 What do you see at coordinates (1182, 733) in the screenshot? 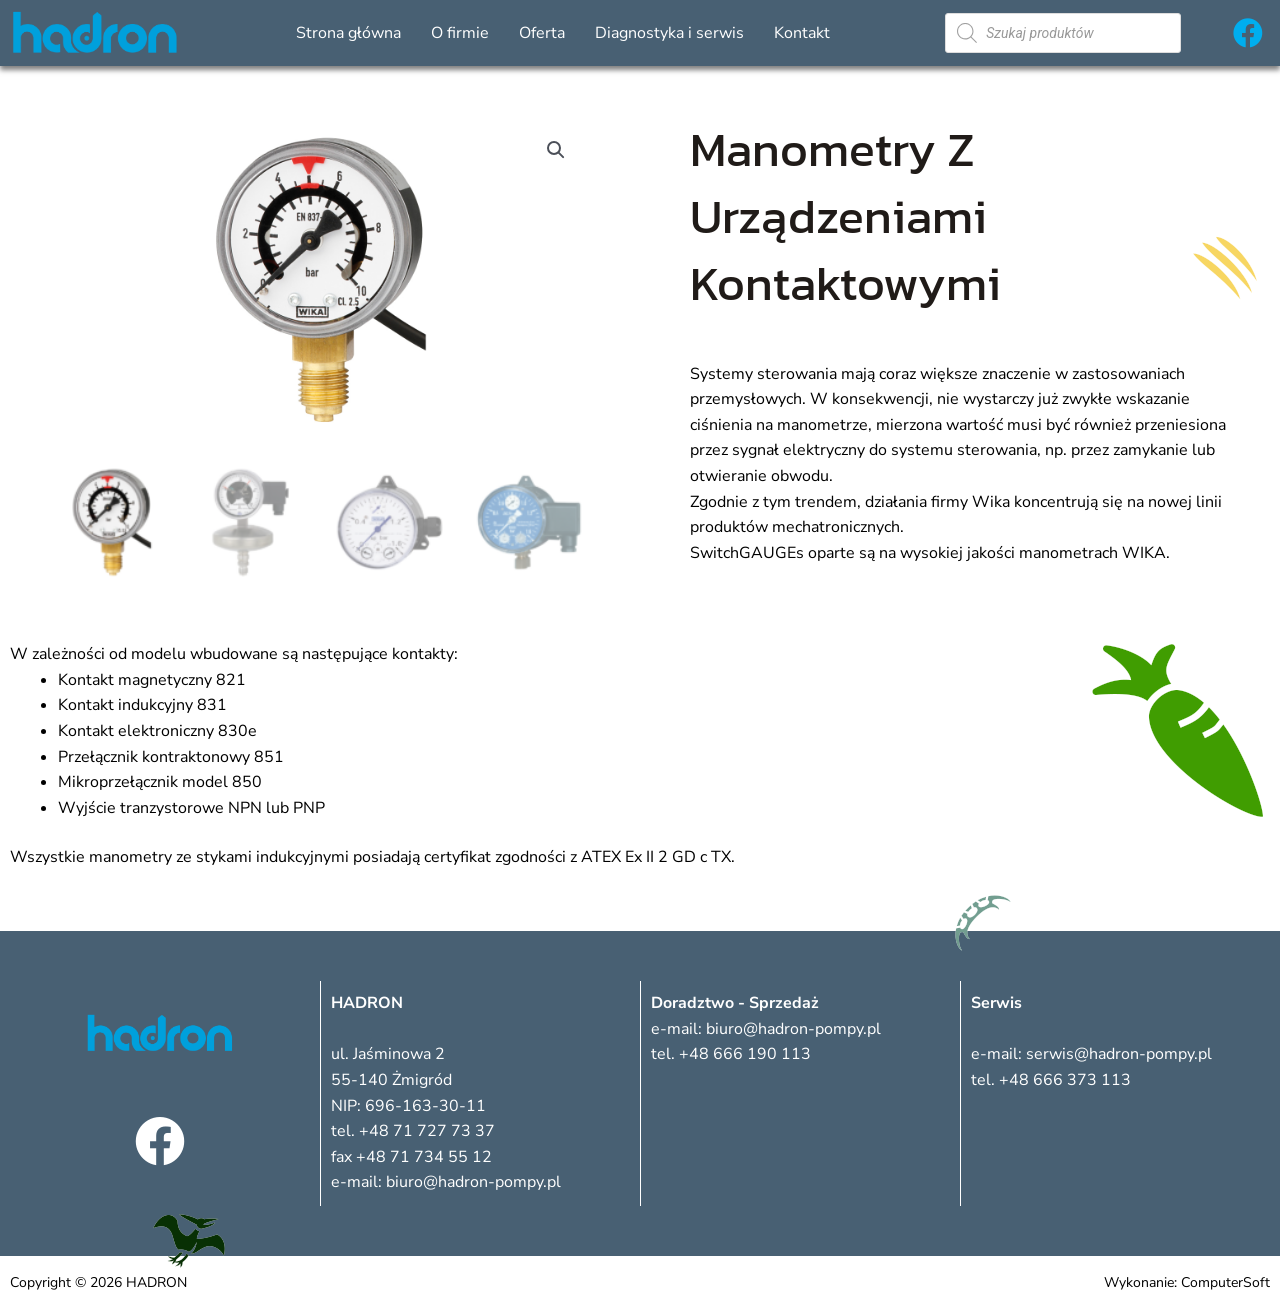
I see `indicates vegetable or produce category` at bounding box center [1182, 733].